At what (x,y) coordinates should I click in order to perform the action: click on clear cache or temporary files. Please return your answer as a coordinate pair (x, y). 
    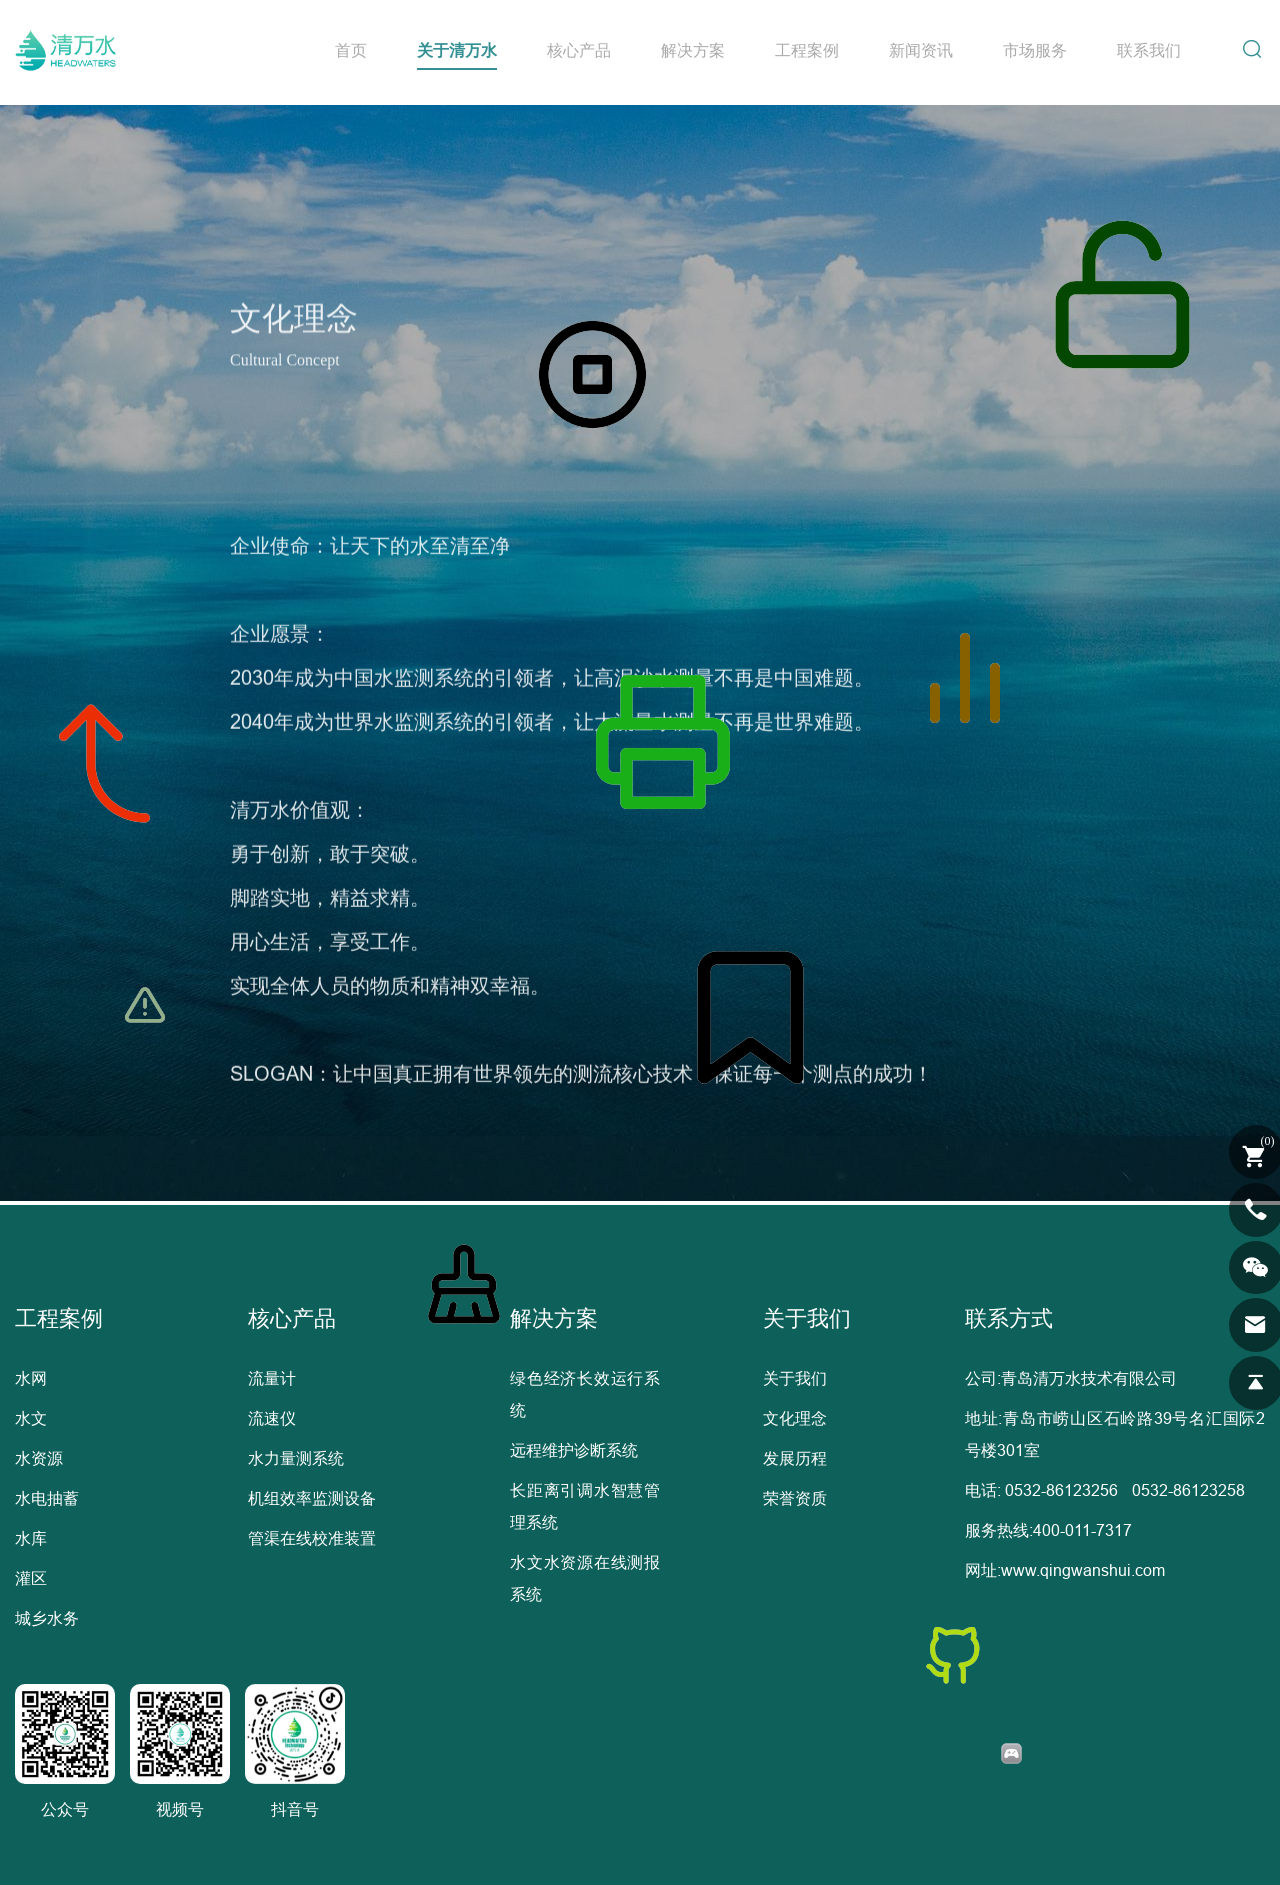
    Looking at the image, I should click on (464, 1284).